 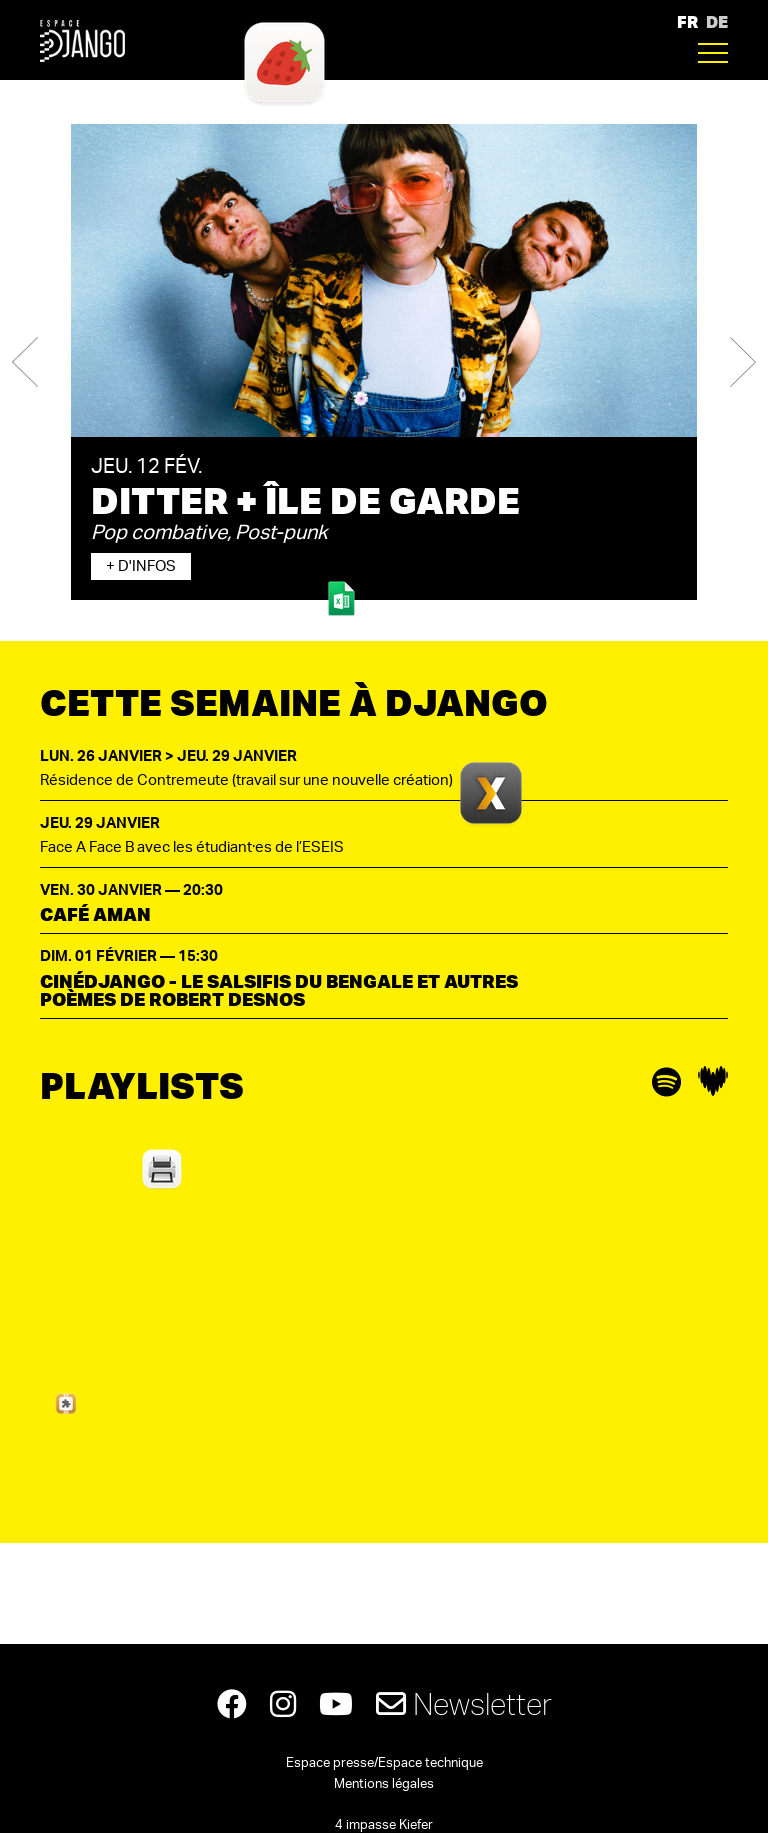 I want to click on open plex media server, so click(x=491, y=793).